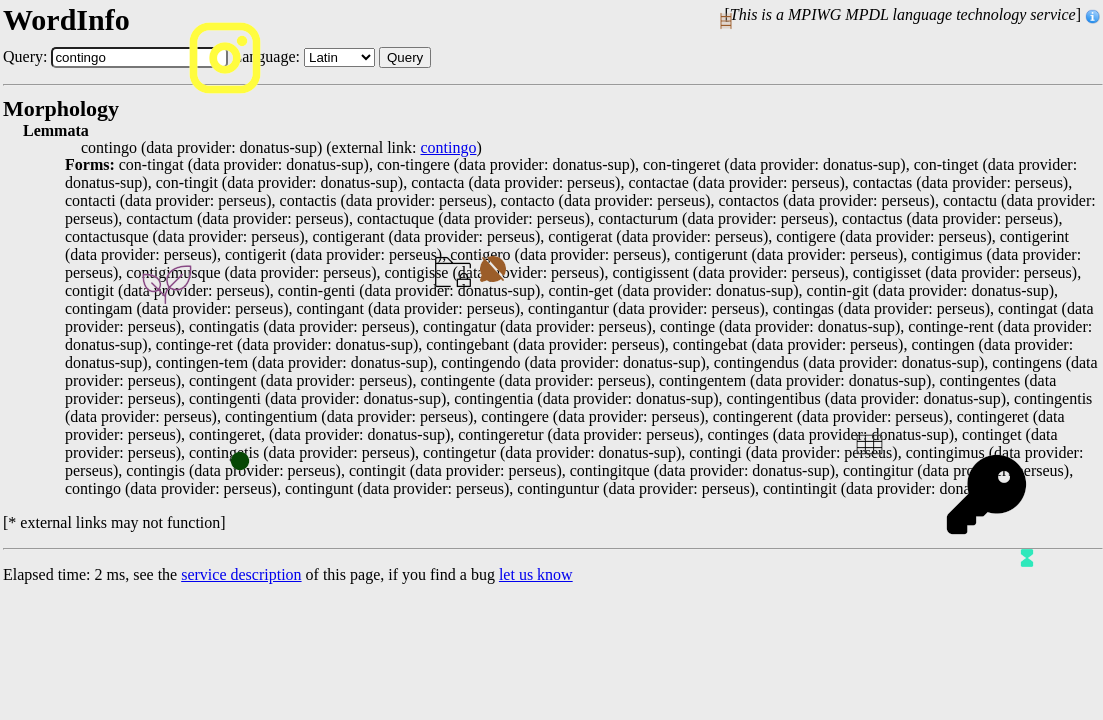 The height and width of the screenshot is (720, 1103). Describe the element at coordinates (453, 272) in the screenshot. I see `access a password-protected folder` at that location.